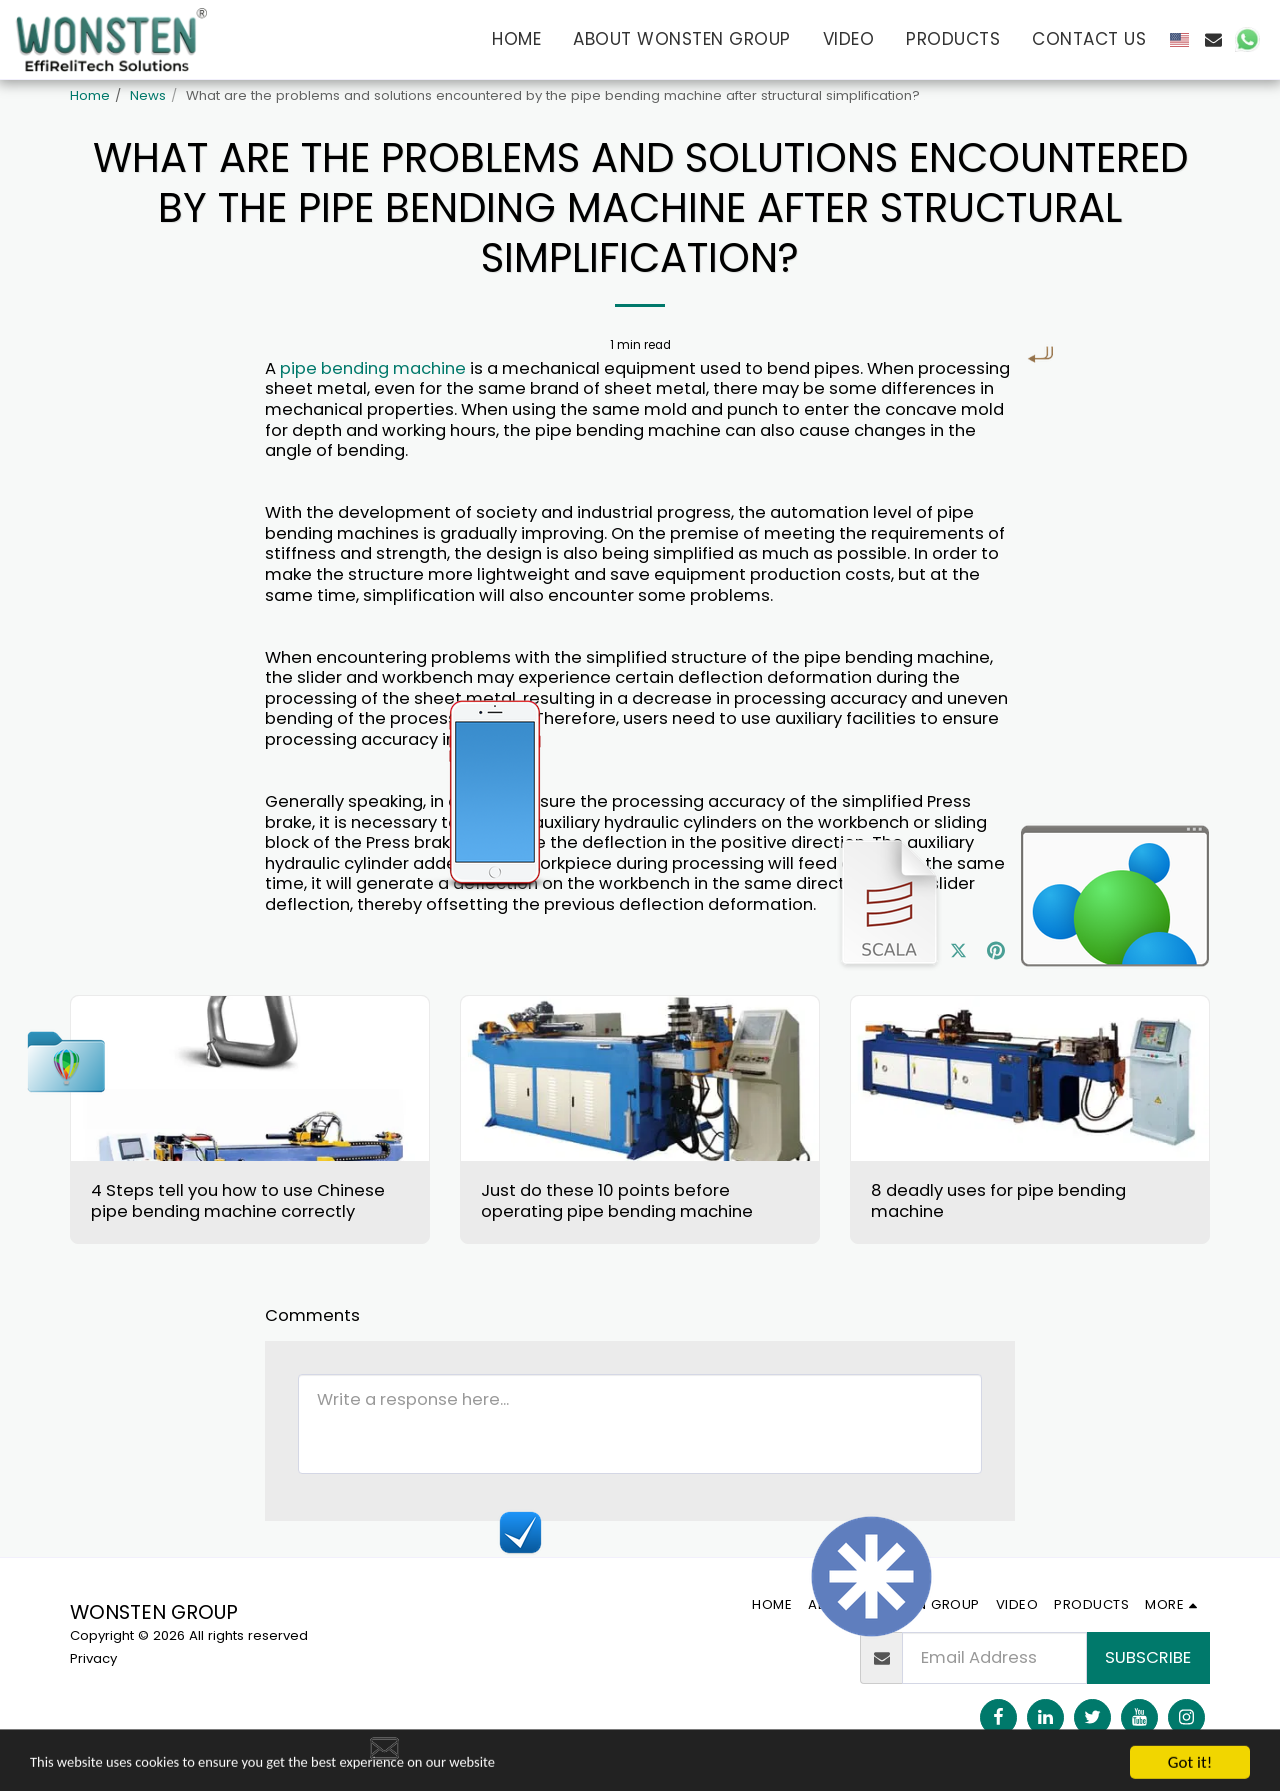 The image size is (1280, 1791). Describe the element at coordinates (889, 904) in the screenshot. I see `a scala source code file` at that location.